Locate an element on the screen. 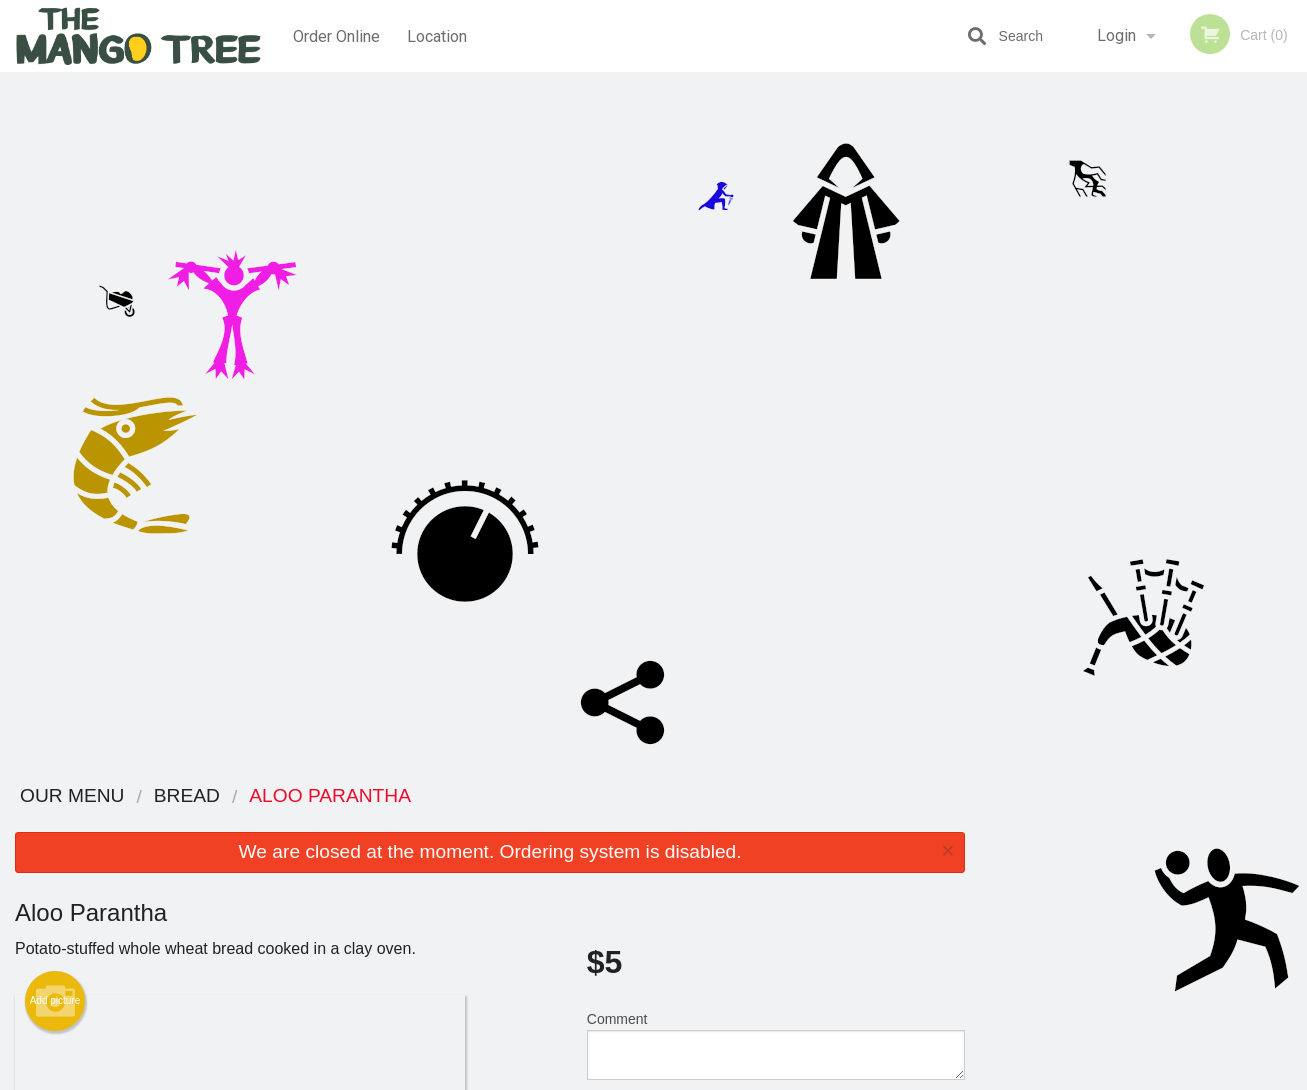  adjust volume or settings level is located at coordinates (465, 541).